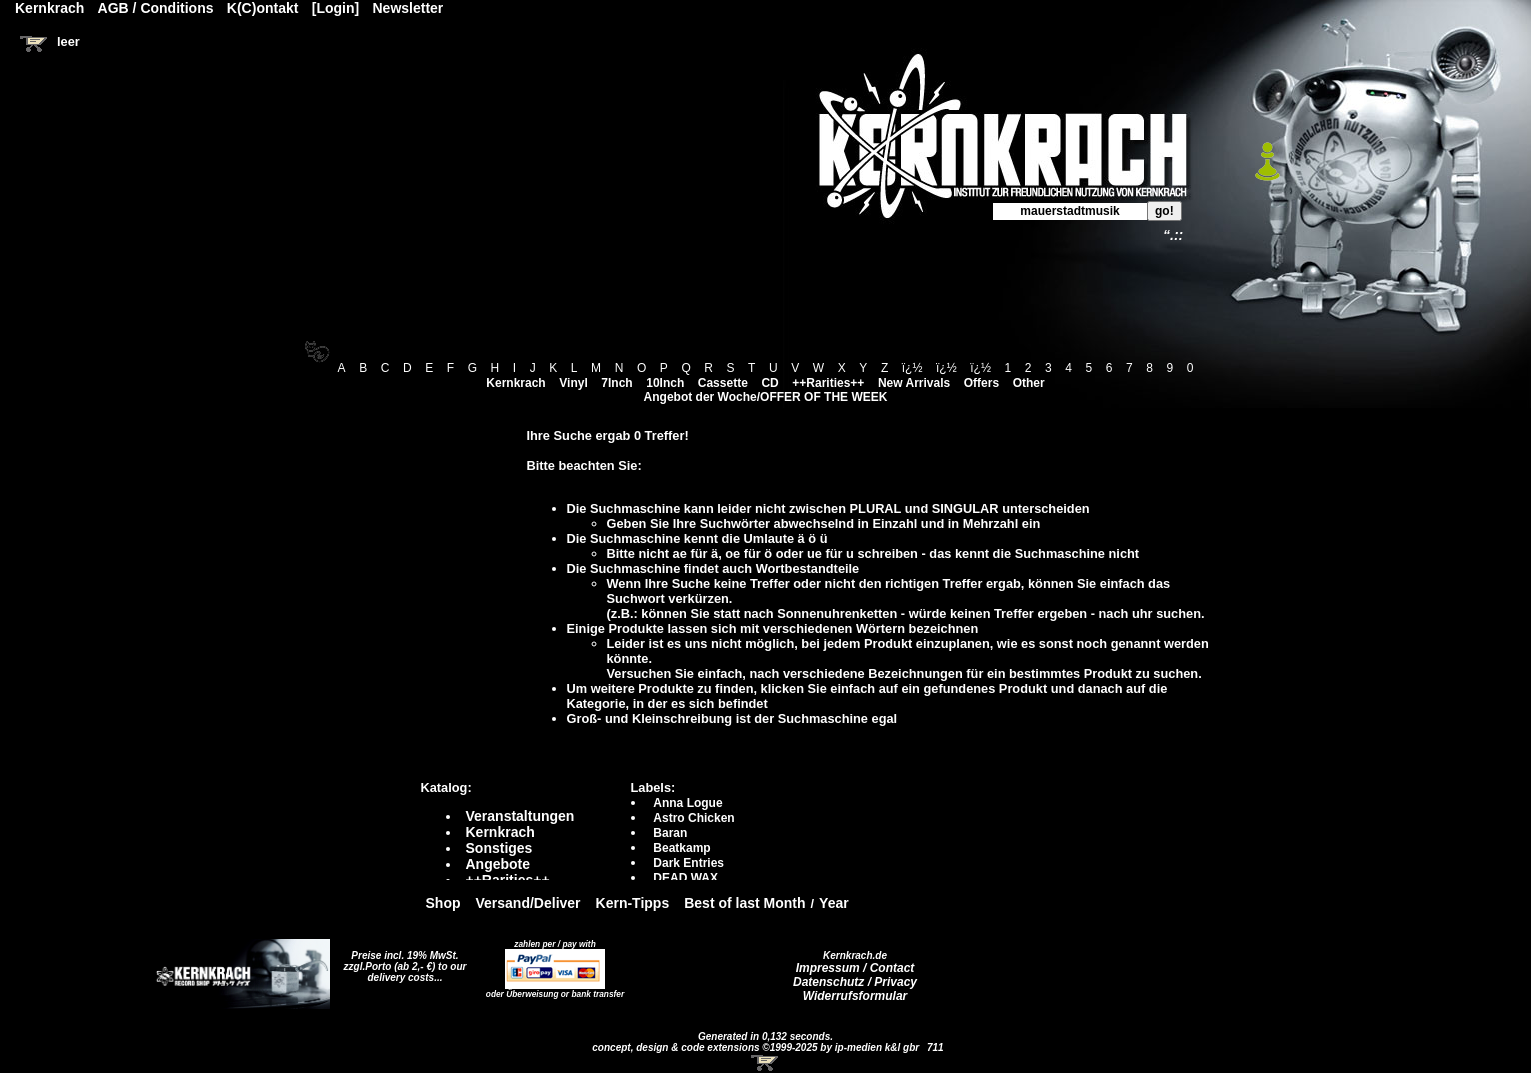 This screenshot has width=1531, height=1073. I want to click on start a new chess game, so click(1267, 161).